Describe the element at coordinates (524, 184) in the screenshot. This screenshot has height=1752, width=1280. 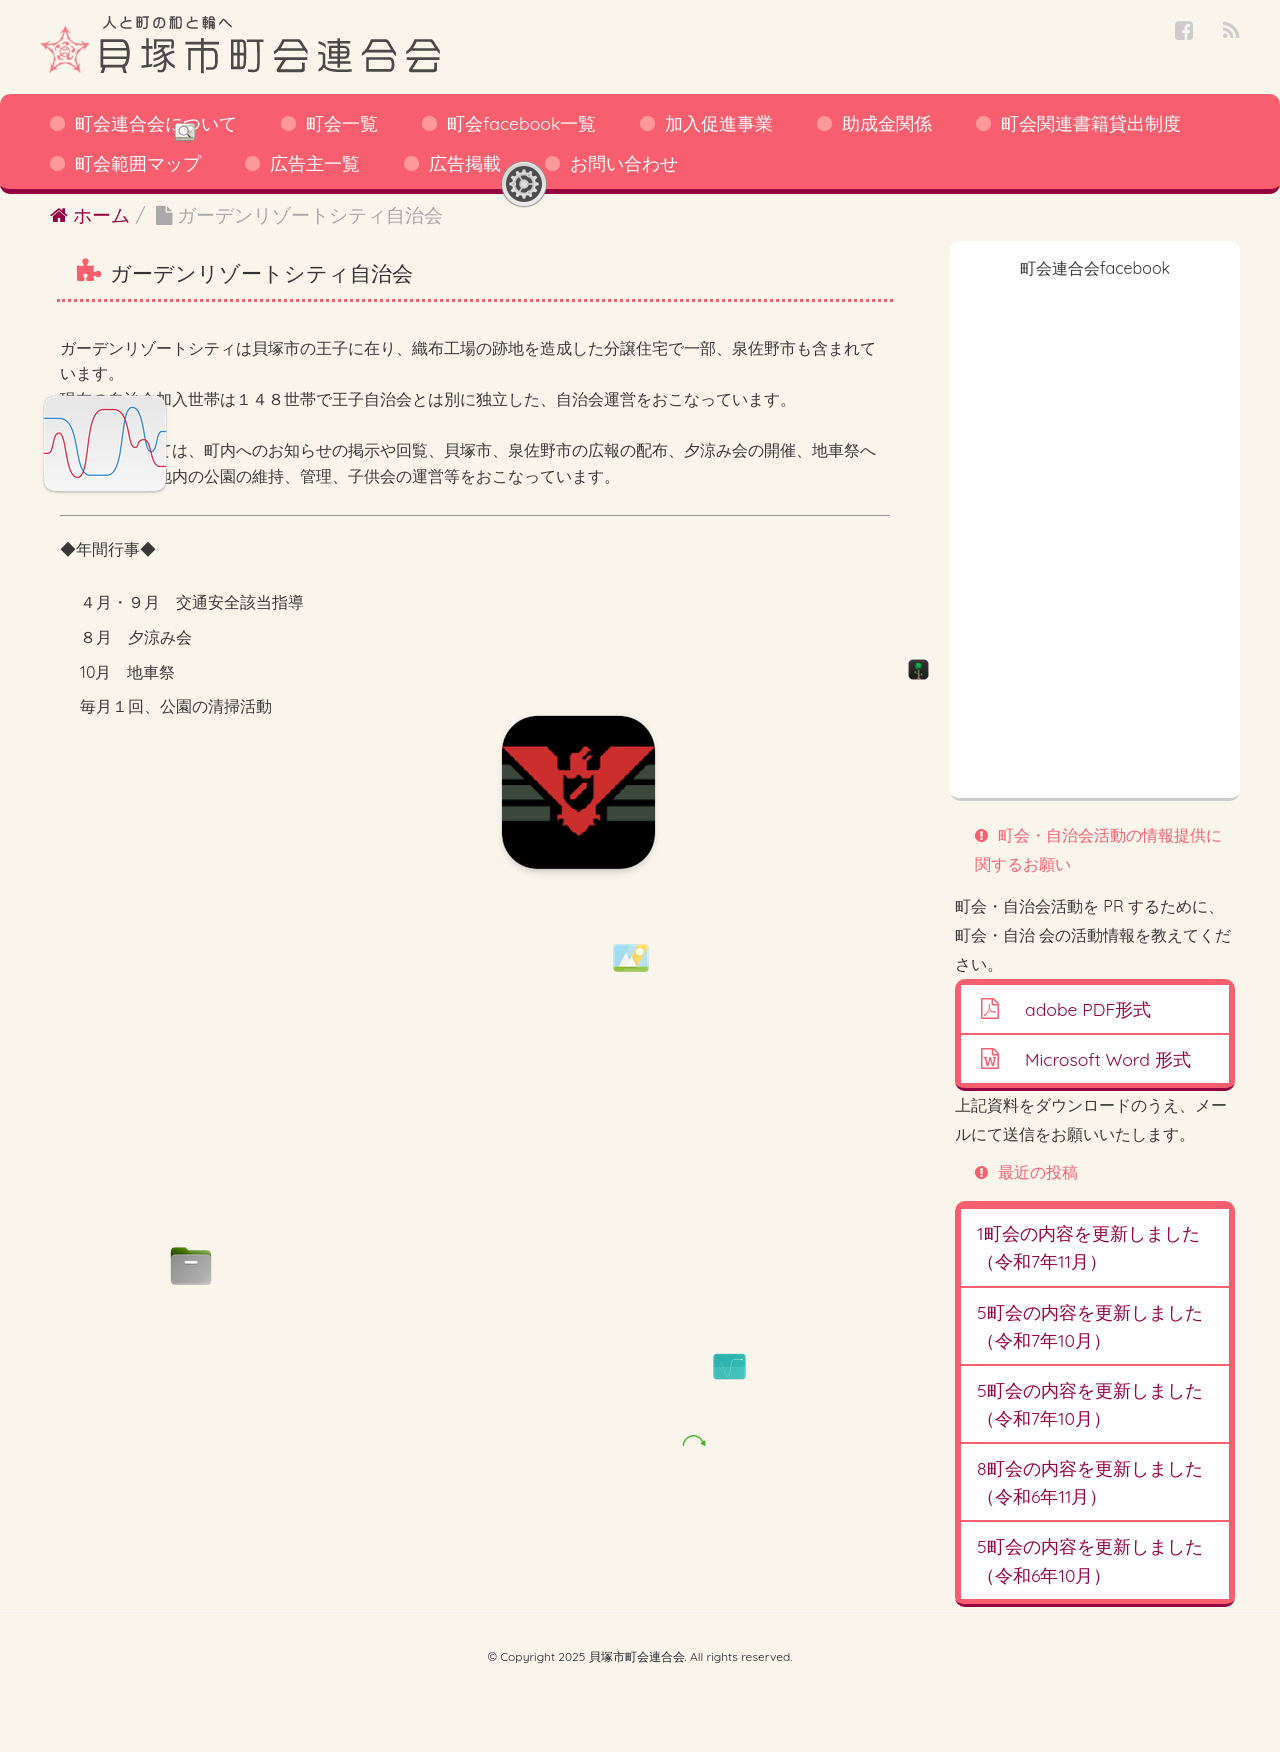
I see `open system settings` at that location.